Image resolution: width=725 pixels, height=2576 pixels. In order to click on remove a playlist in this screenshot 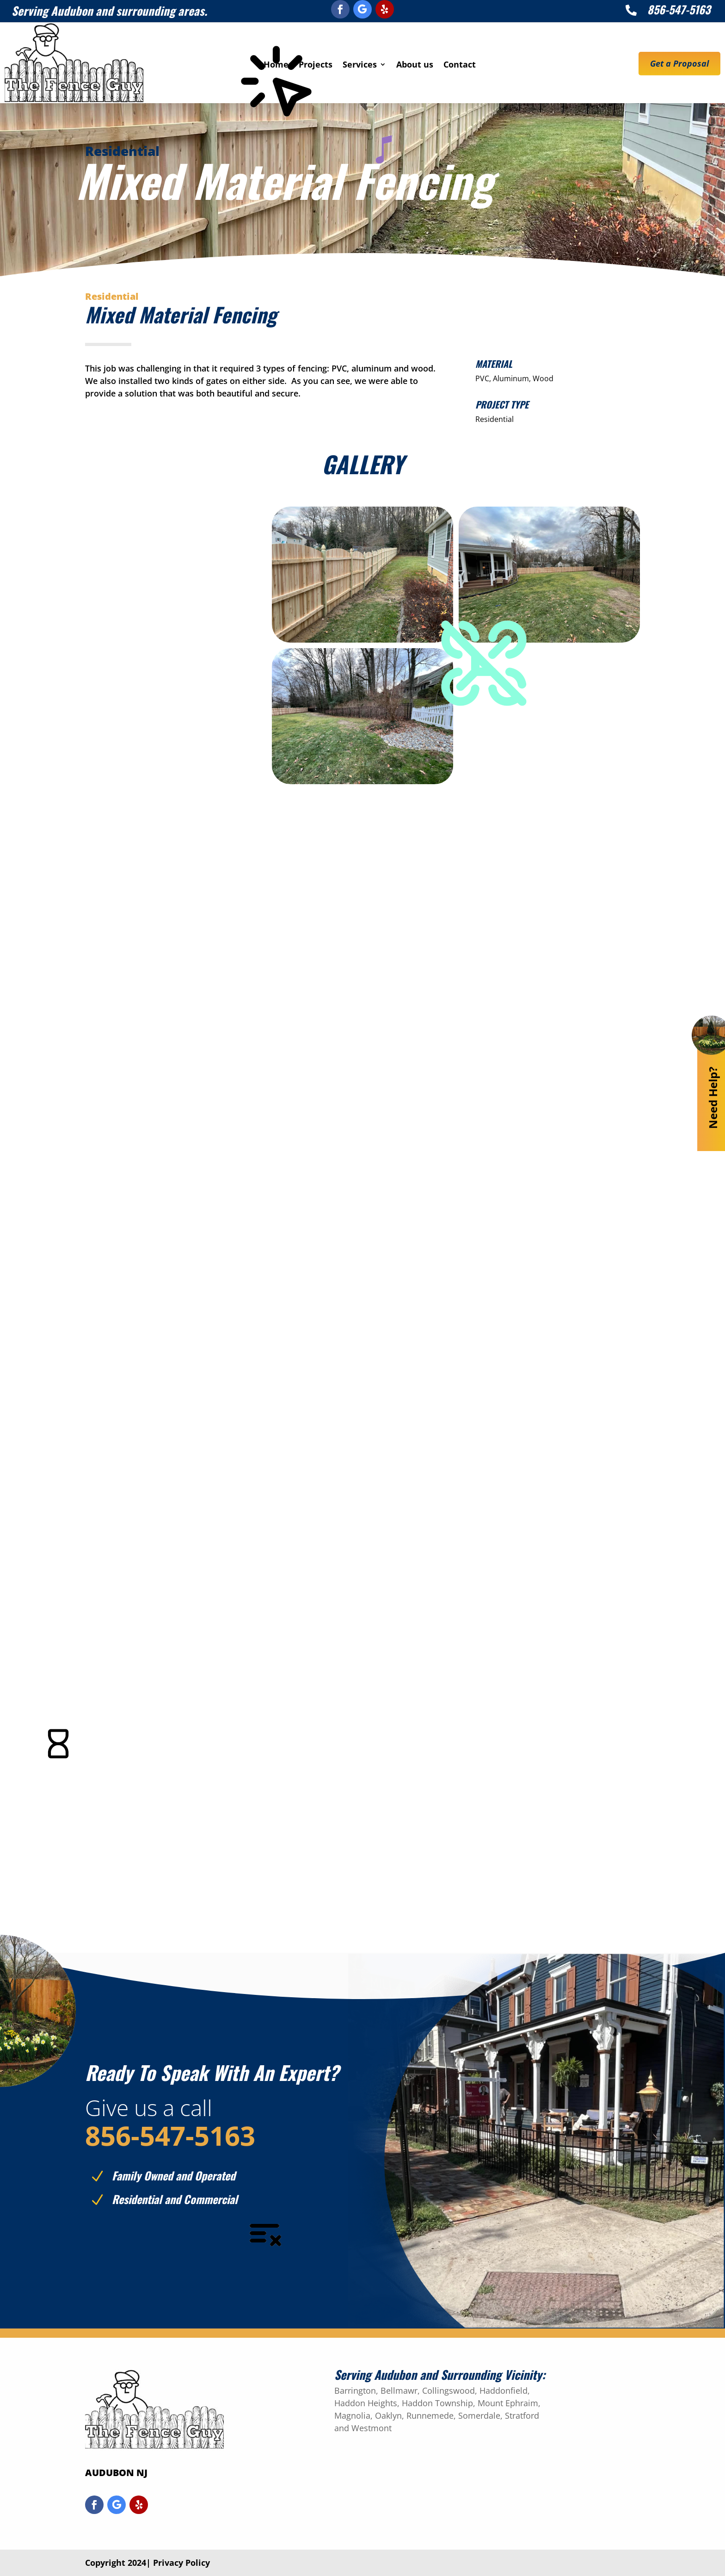, I will do `click(264, 2233)`.